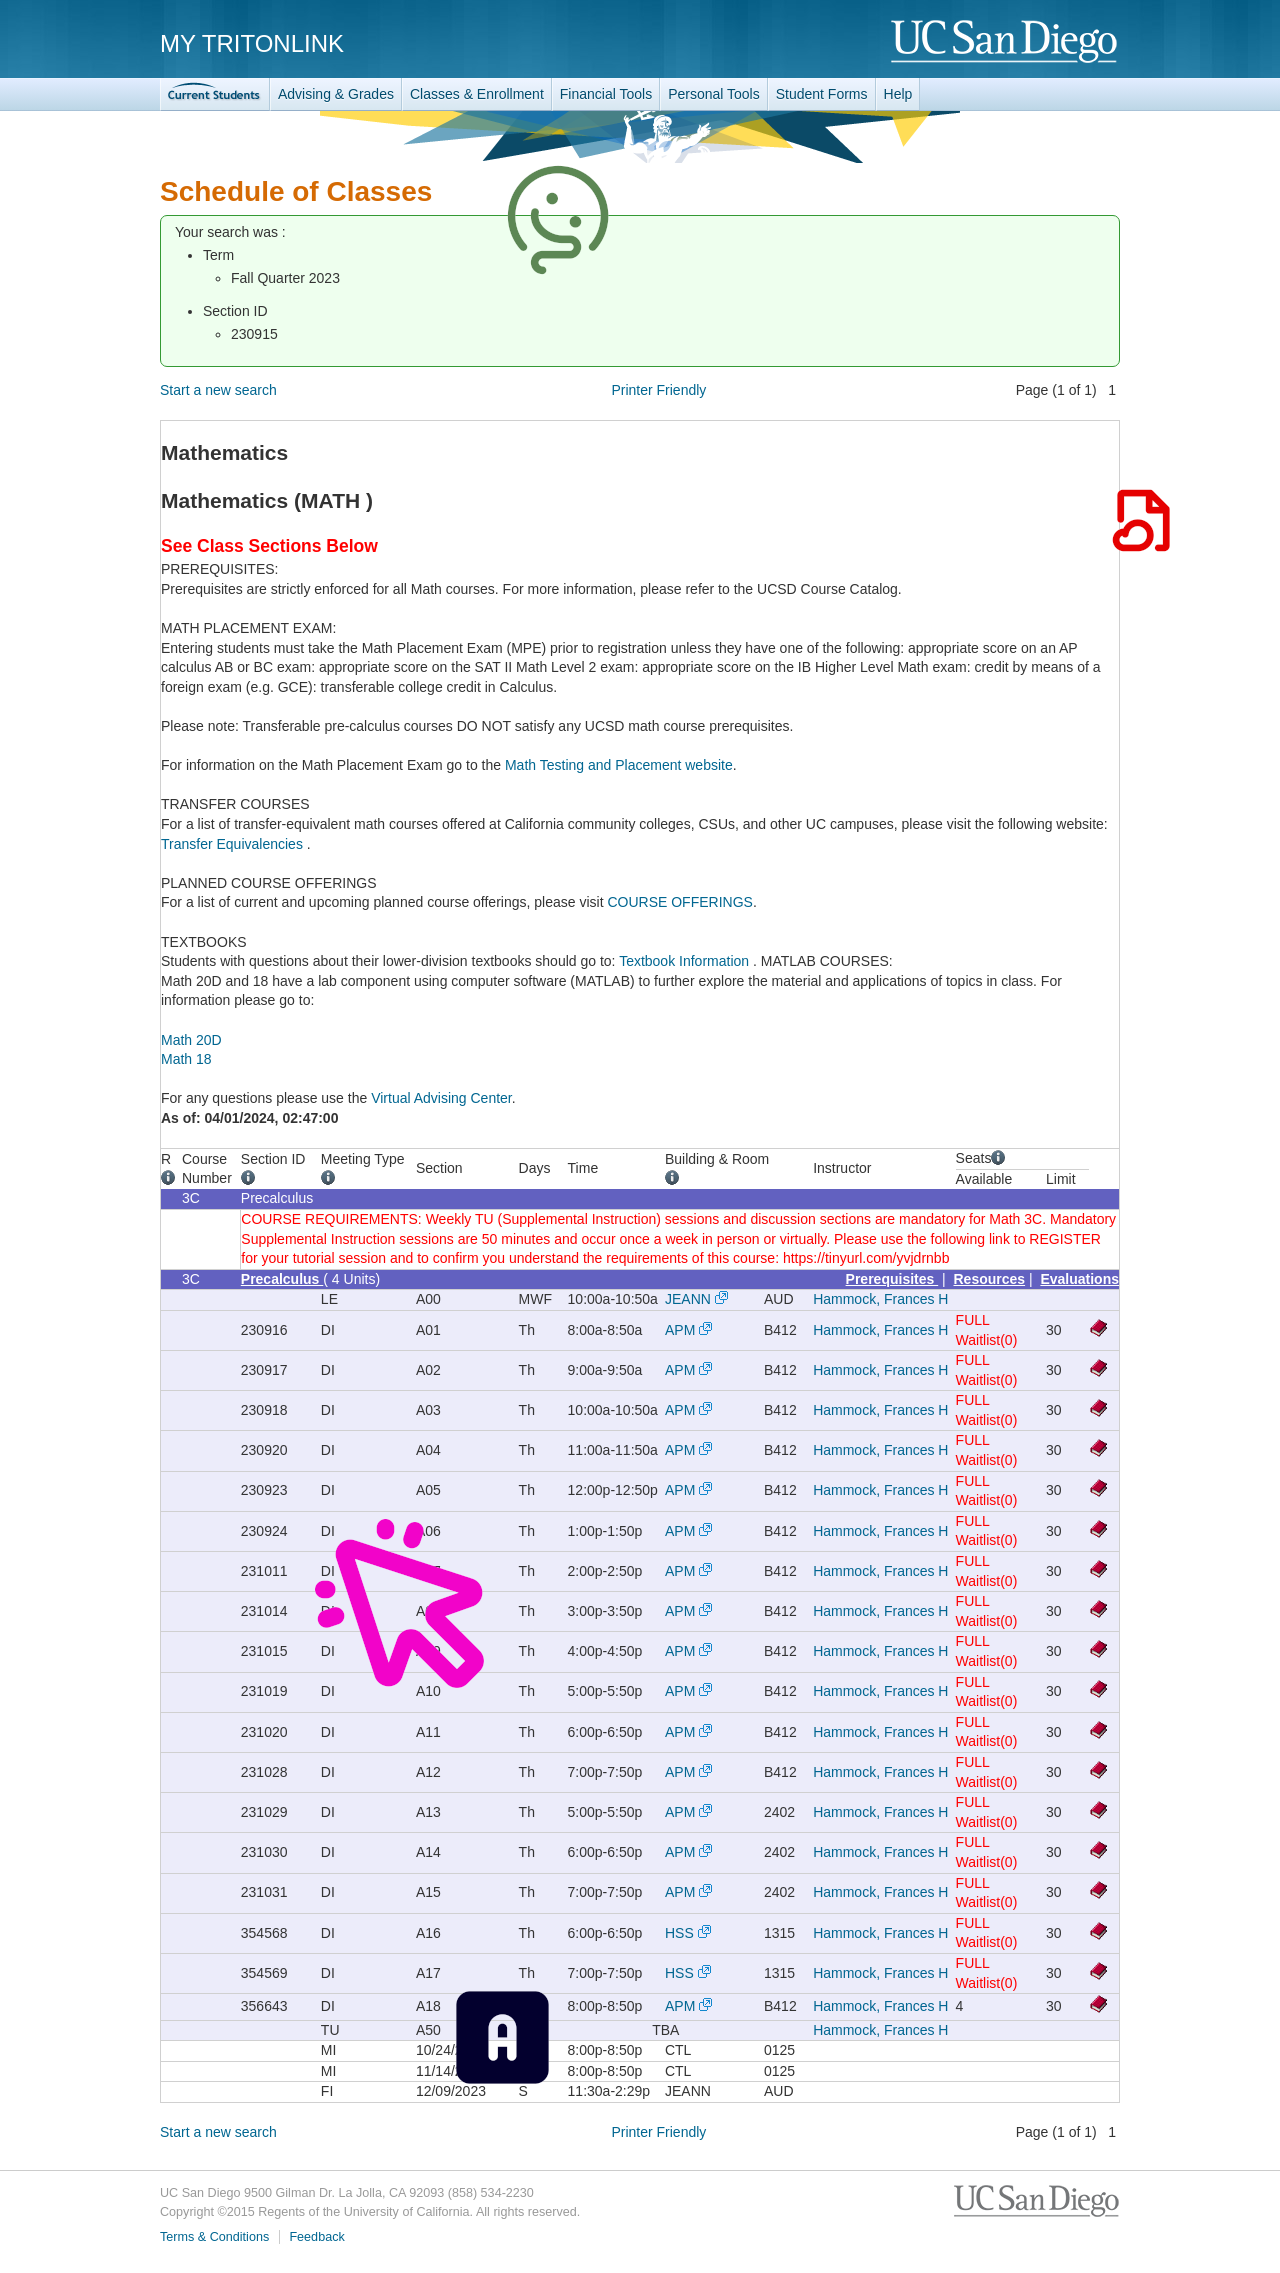 This screenshot has width=1280, height=2273. What do you see at coordinates (1143, 520) in the screenshot?
I see `access cloud-stored files` at bounding box center [1143, 520].